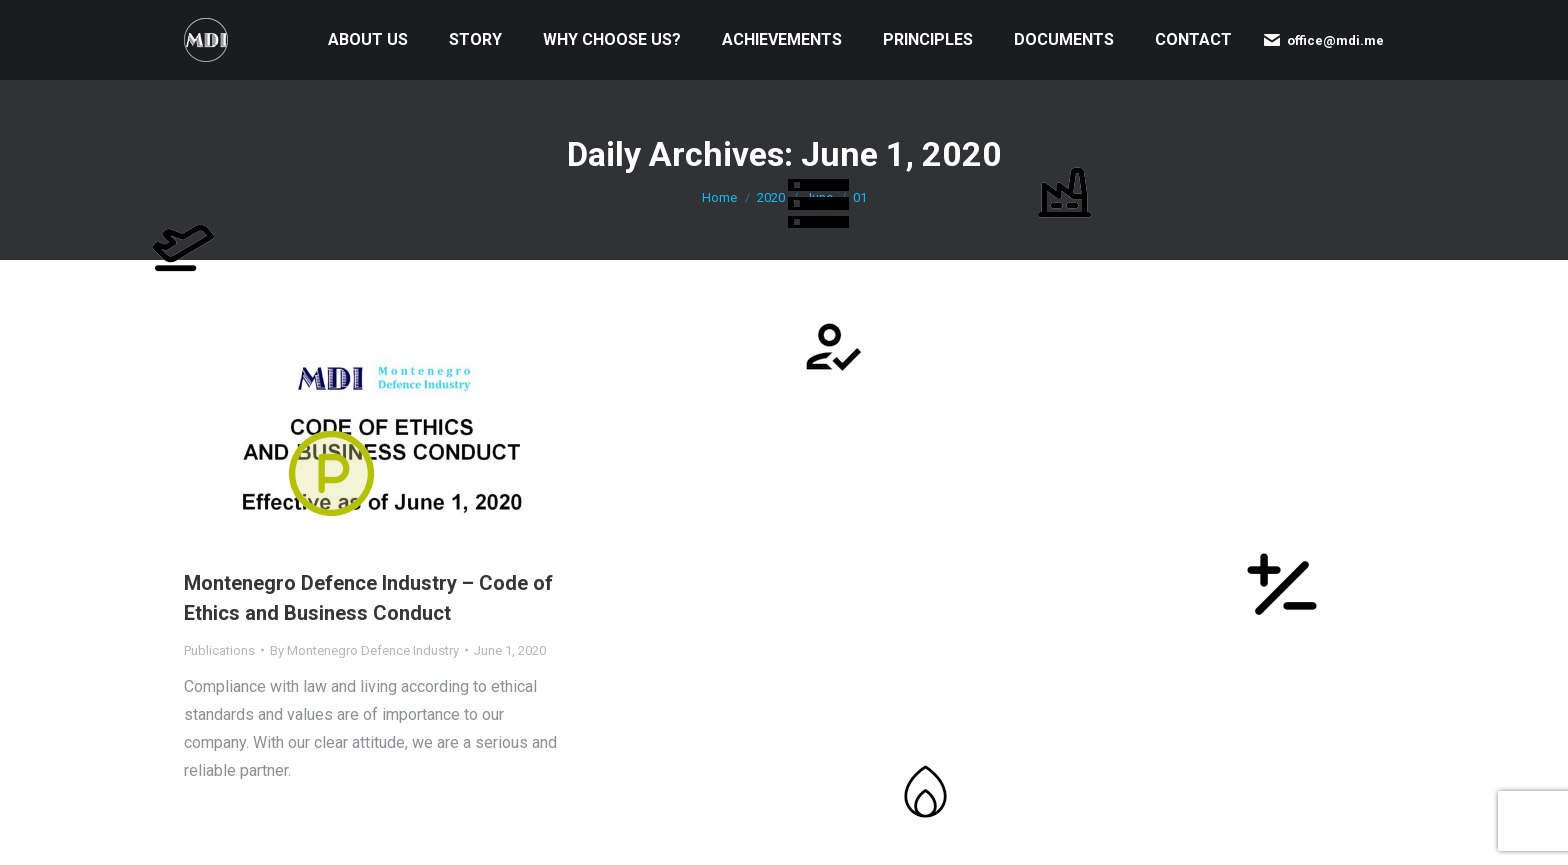  I want to click on view manufacturing or production settings, so click(1064, 194).